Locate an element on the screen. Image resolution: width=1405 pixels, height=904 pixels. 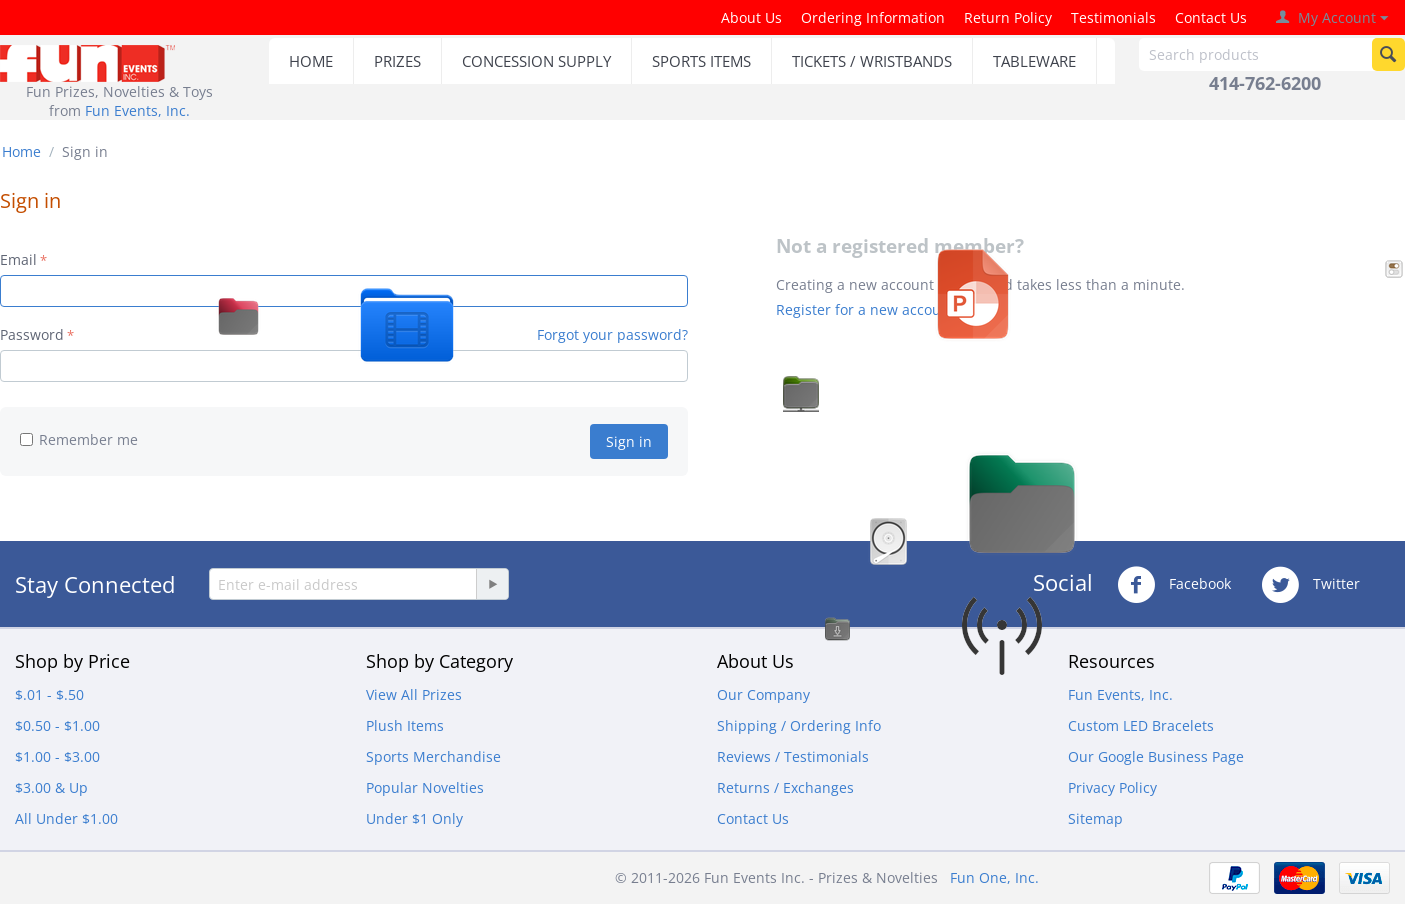
an open folder in the file system is located at coordinates (238, 316).